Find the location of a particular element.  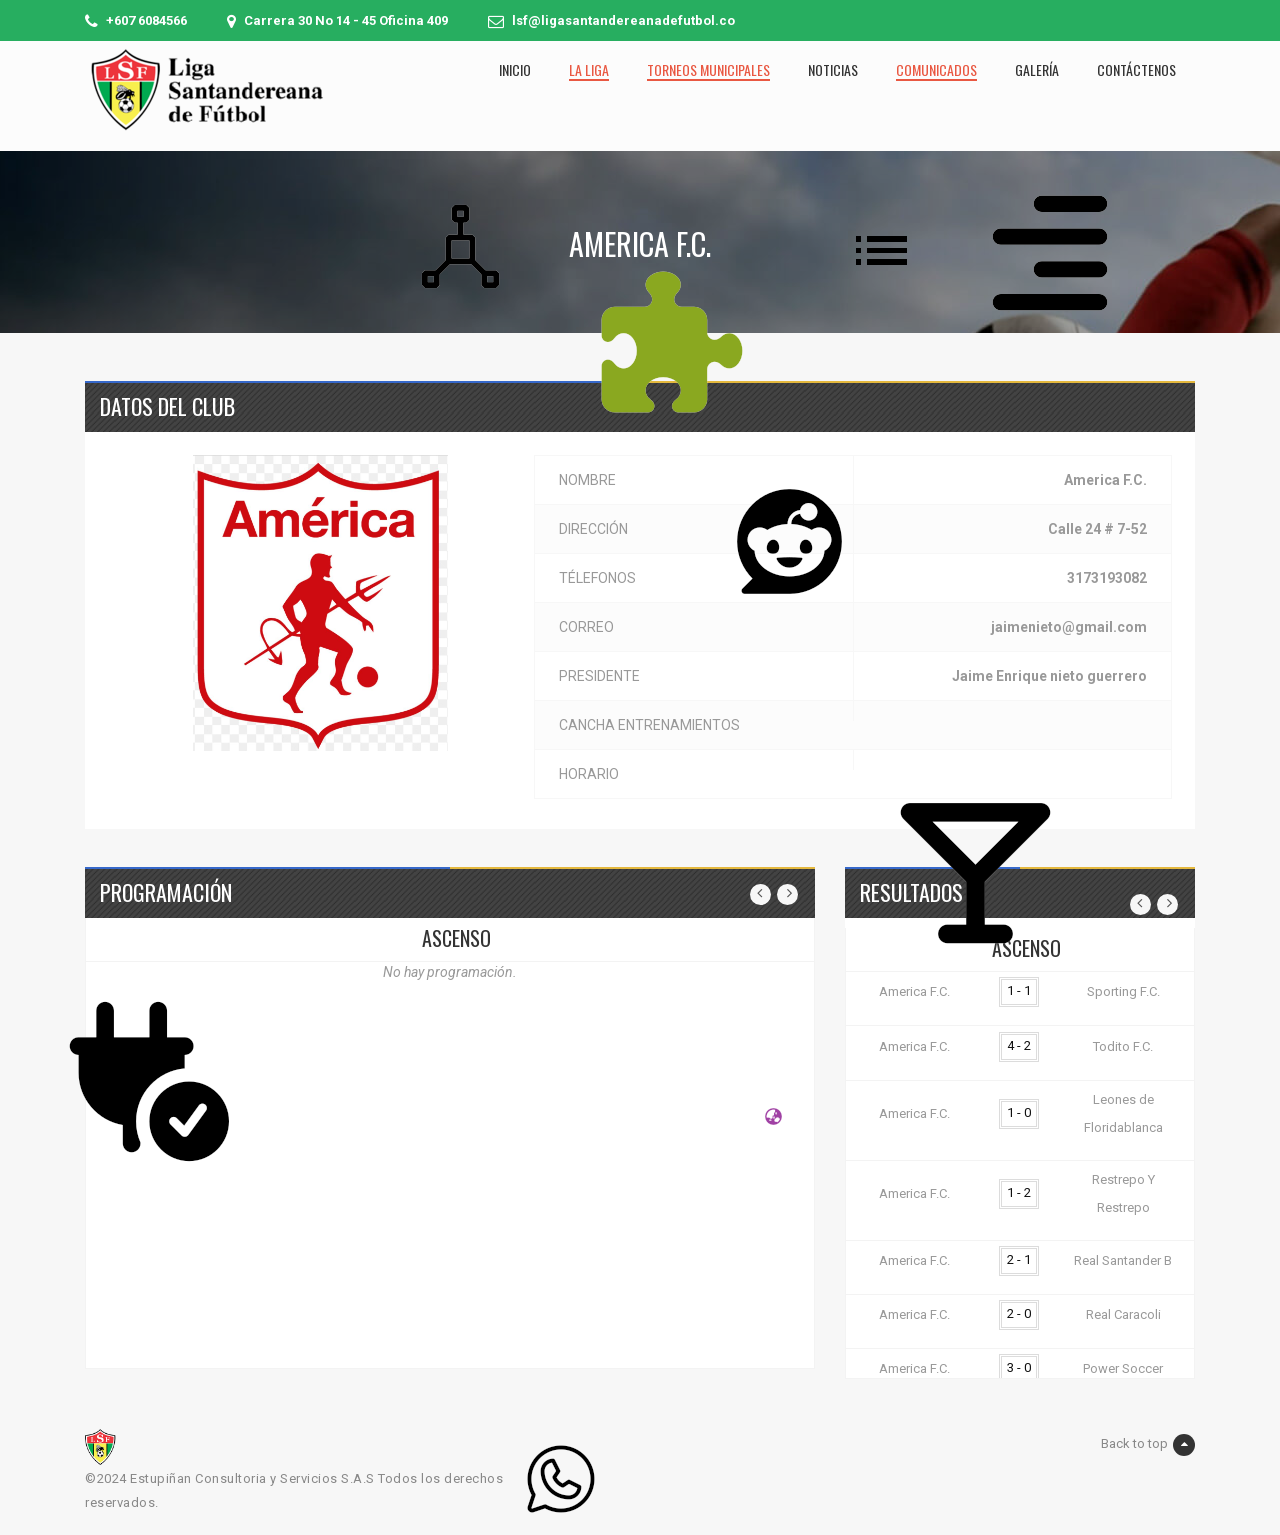

view asia-pacific region settings is located at coordinates (773, 1116).